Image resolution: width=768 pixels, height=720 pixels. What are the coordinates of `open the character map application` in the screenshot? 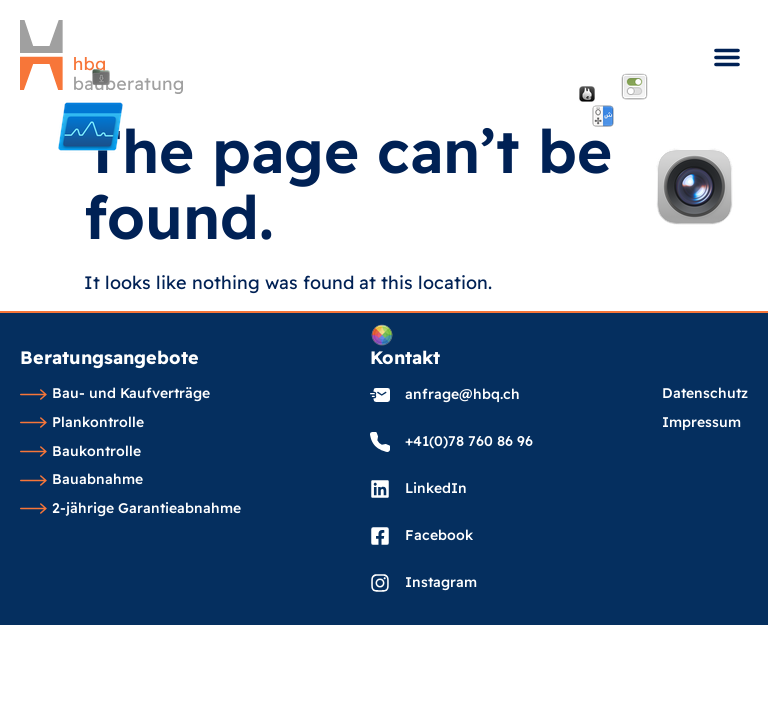 It's located at (603, 116).